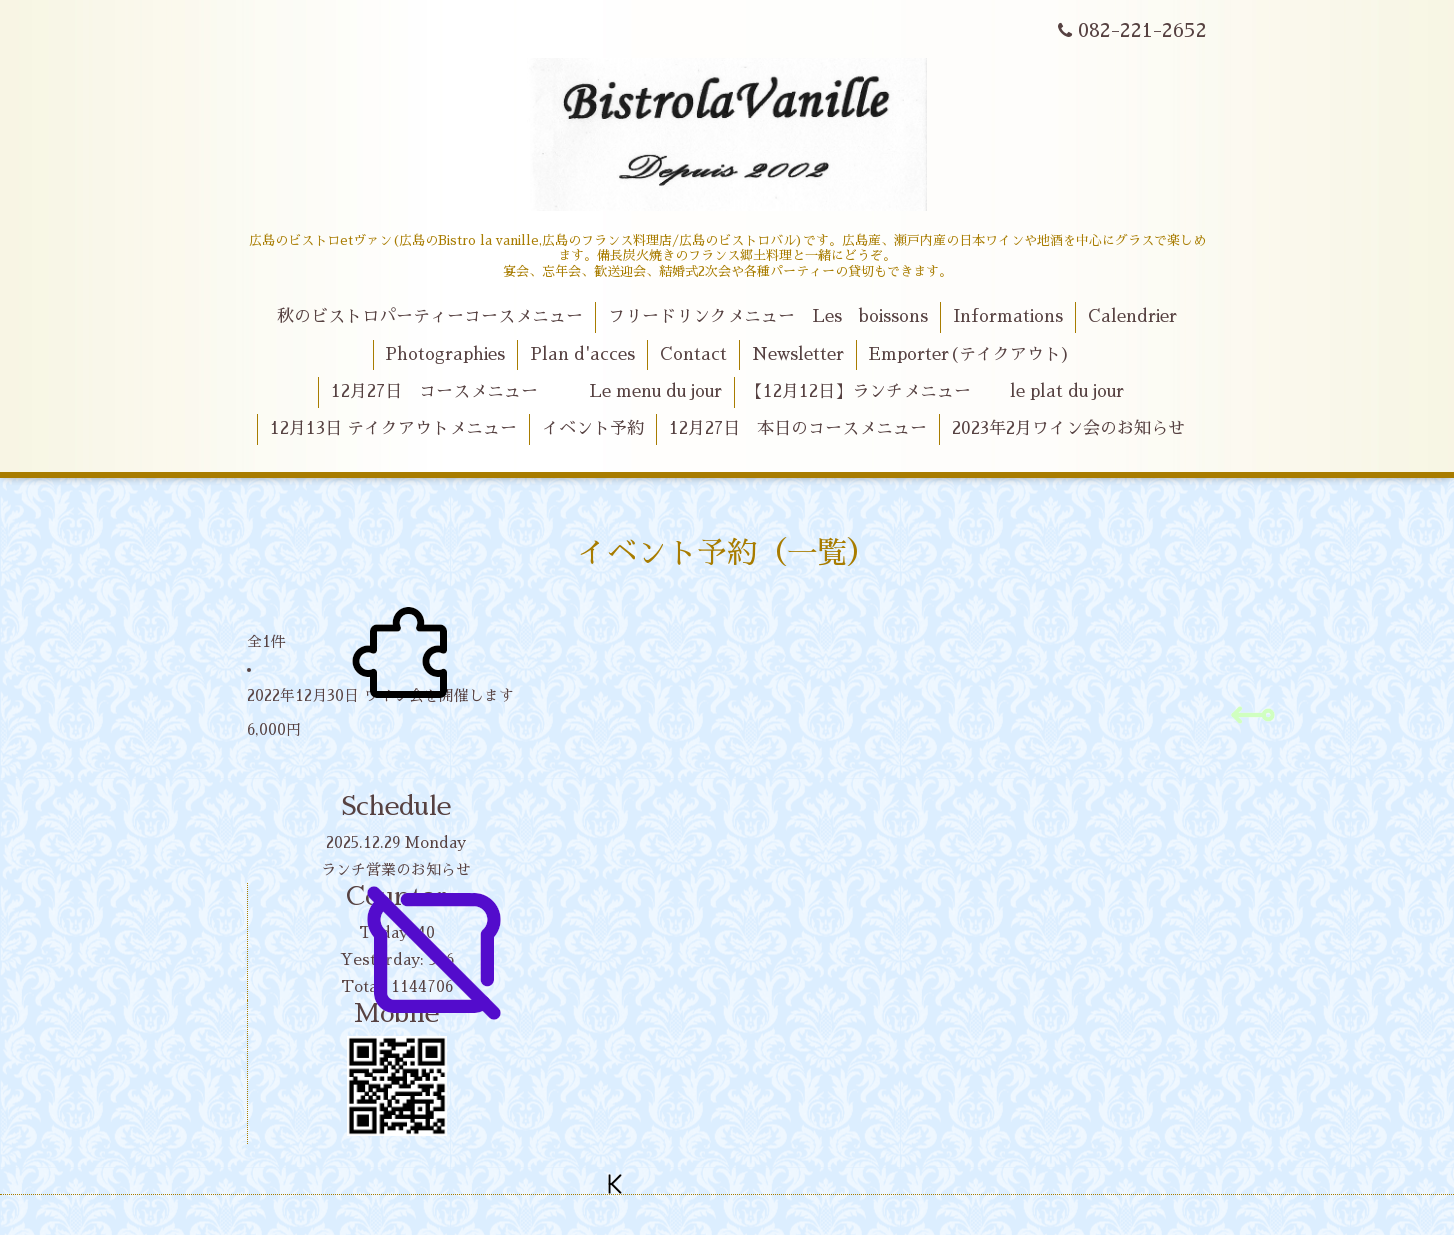  I want to click on access plugins or extensions, so click(405, 656).